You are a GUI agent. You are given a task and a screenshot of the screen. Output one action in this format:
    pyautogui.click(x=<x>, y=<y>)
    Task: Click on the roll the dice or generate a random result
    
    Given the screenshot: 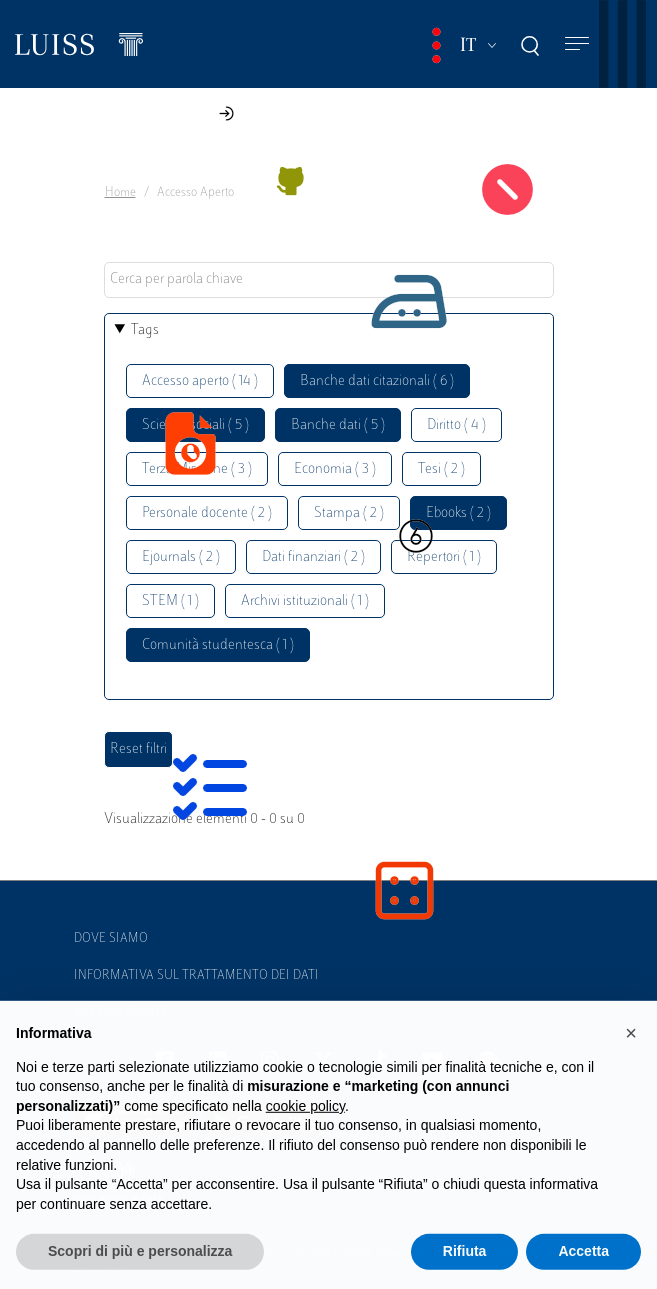 What is the action you would take?
    pyautogui.click(x=404, y=890)
    